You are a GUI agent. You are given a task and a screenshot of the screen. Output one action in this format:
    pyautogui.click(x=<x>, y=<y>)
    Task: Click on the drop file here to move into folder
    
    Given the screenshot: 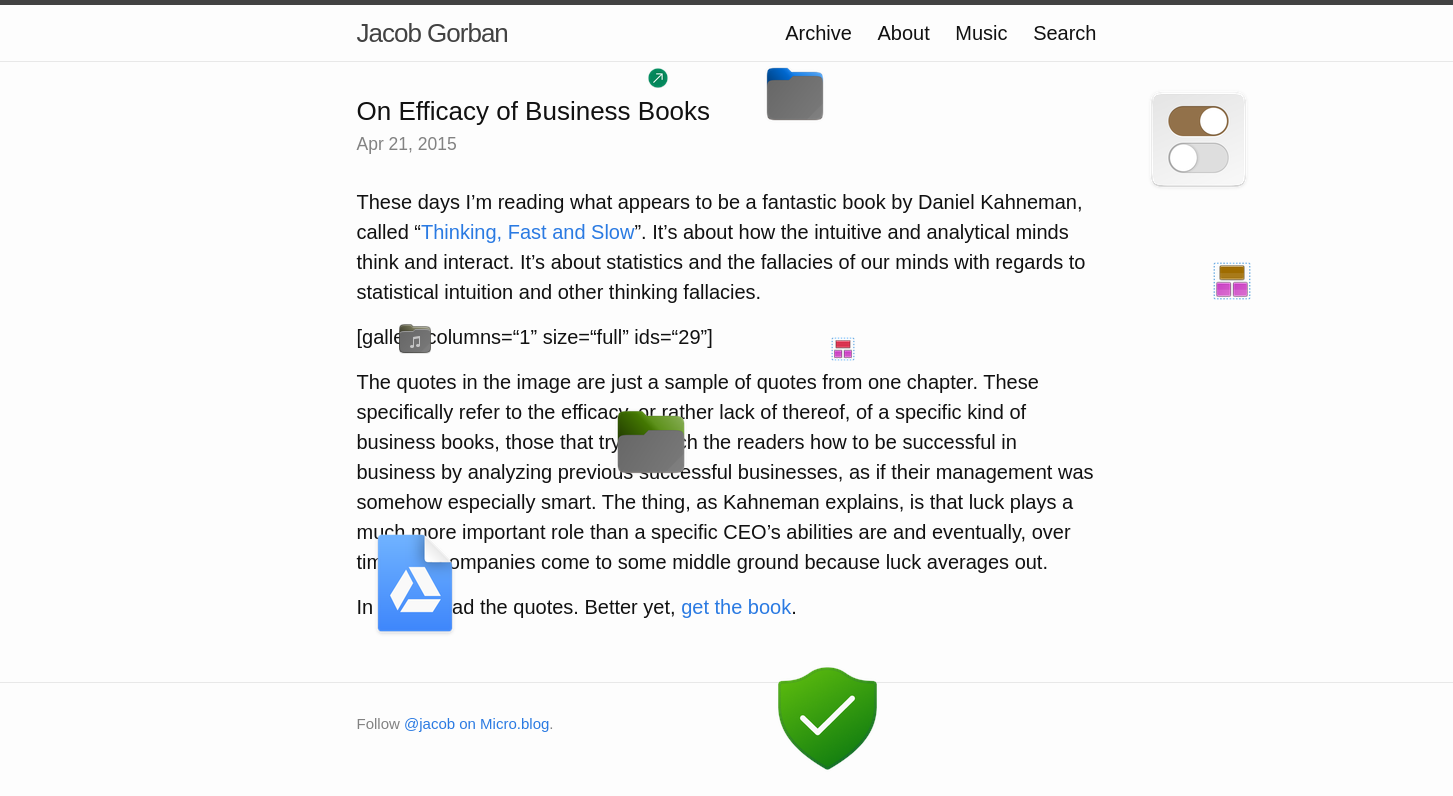 What is the action you would take?
    pyautogui.click(x=651, y=442)
    